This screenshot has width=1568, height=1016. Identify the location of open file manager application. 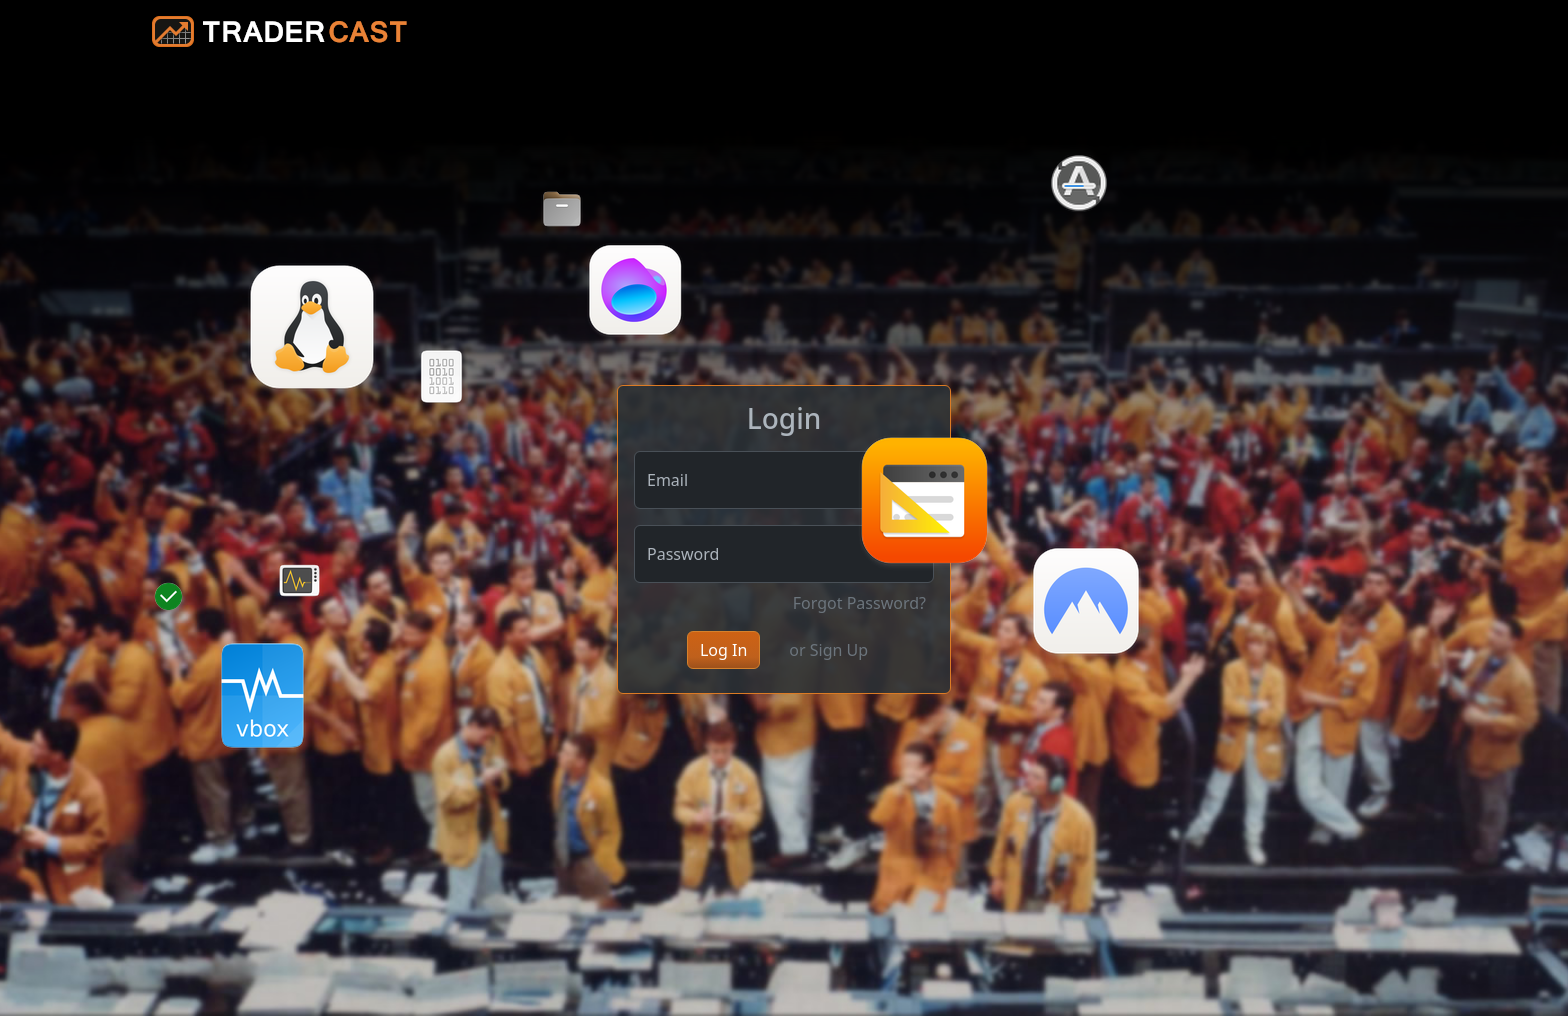
(562, 209).